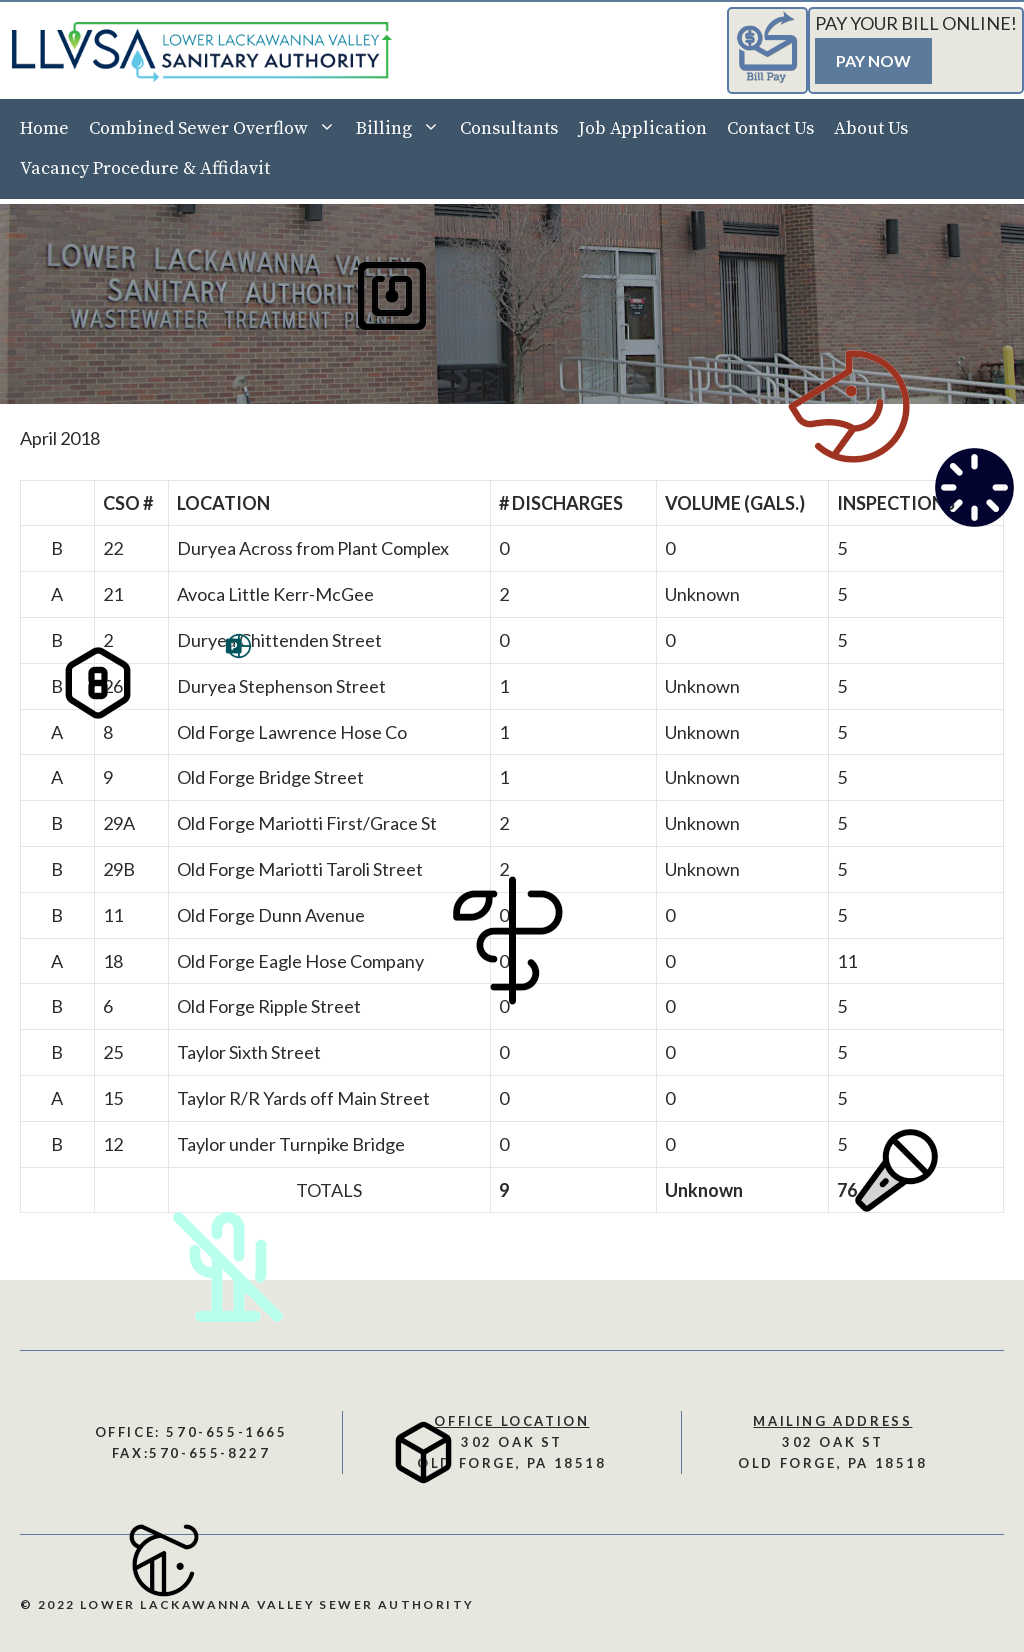  I want to click on loading content in progress, so click(974, 487).